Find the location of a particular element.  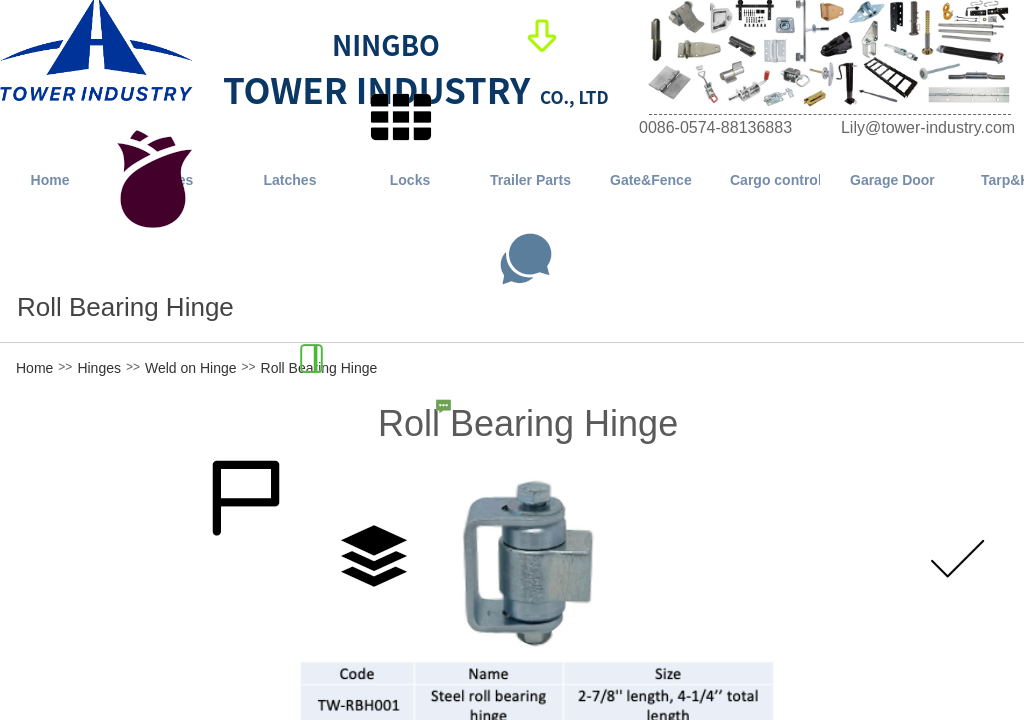

open your journal or diary is located at coordinates (311, 358).